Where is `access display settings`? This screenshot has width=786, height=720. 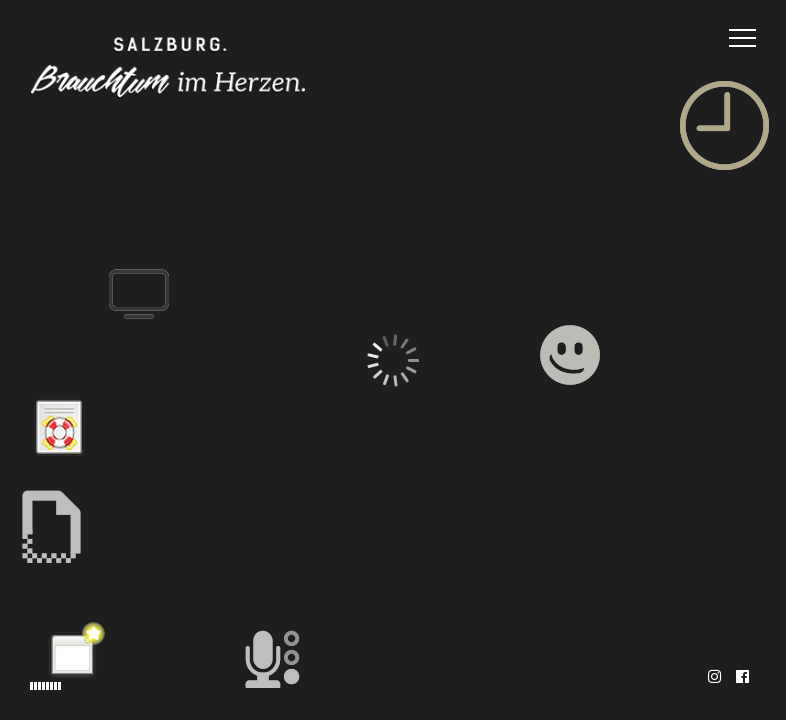
access display settings is located at coordinates (139, 292).